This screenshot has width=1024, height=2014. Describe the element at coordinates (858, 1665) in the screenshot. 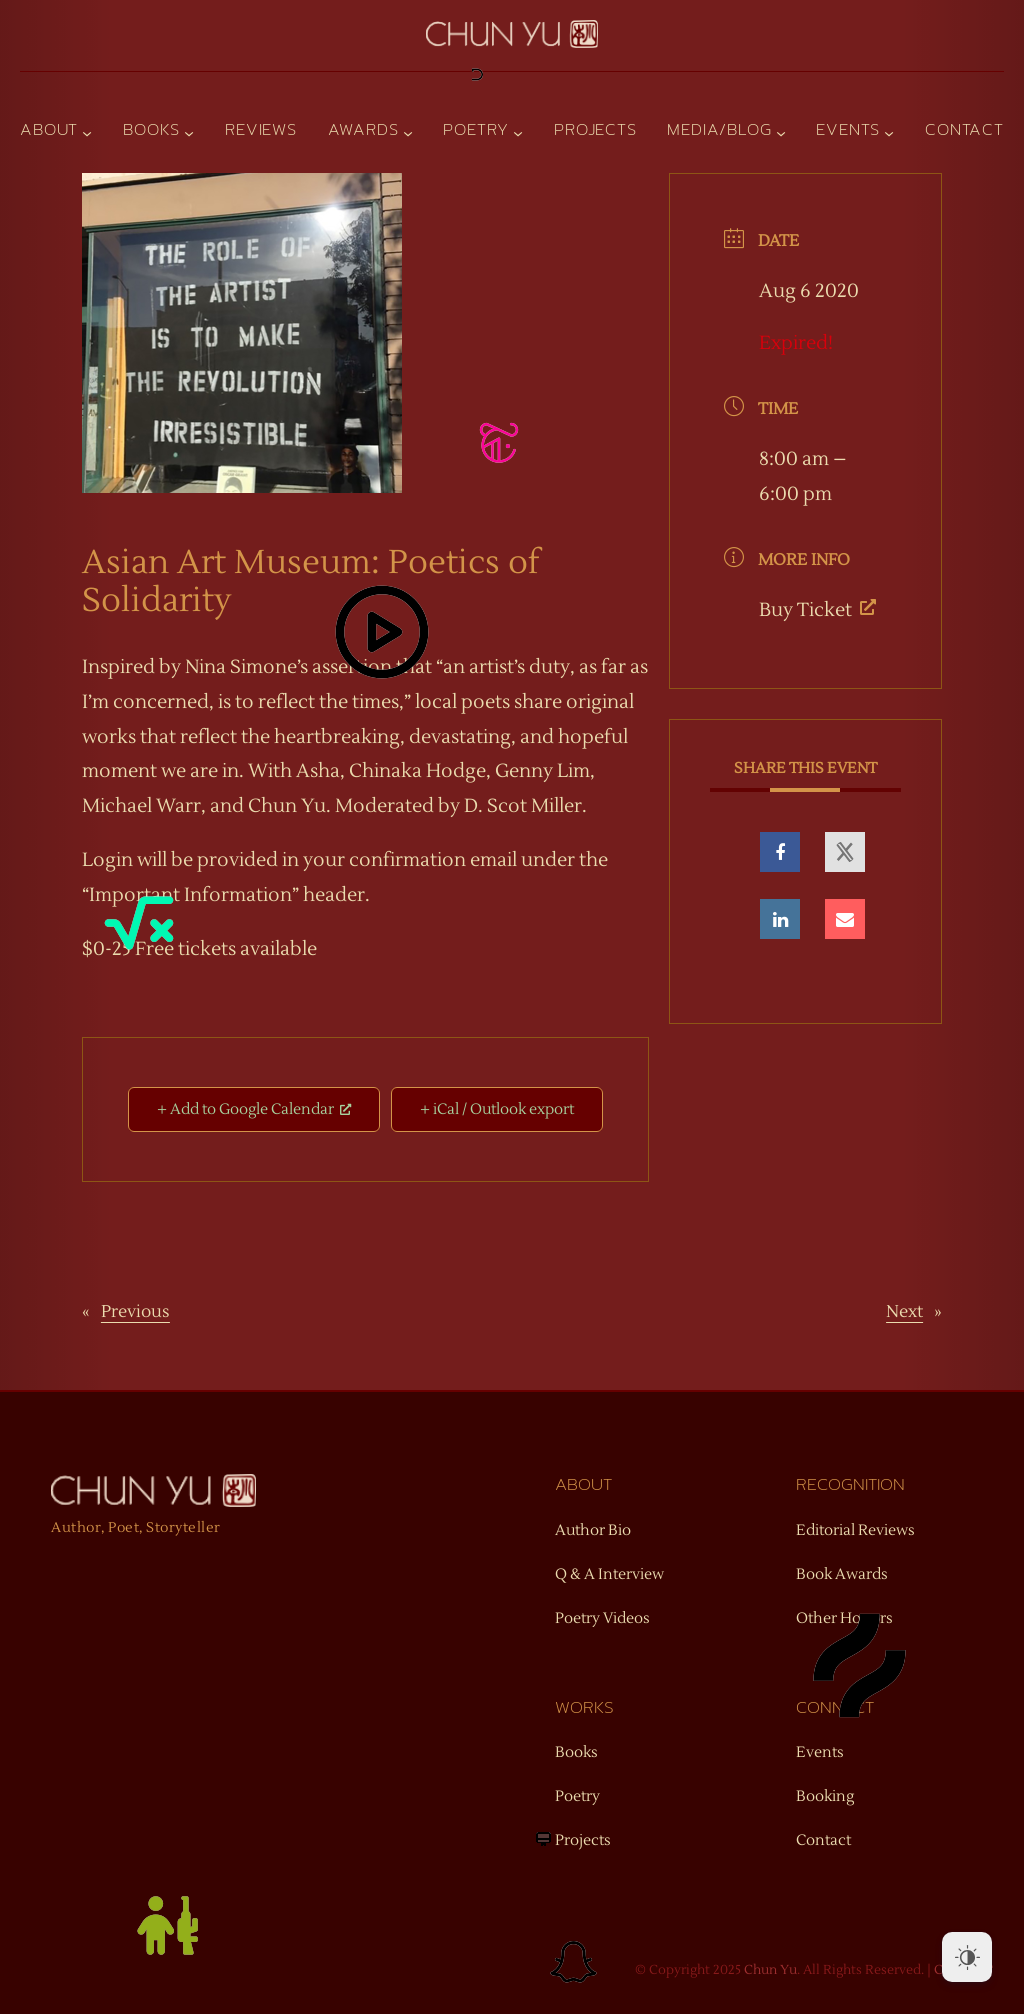

I see `hotjar analytics and feedback tool logo` at that location.